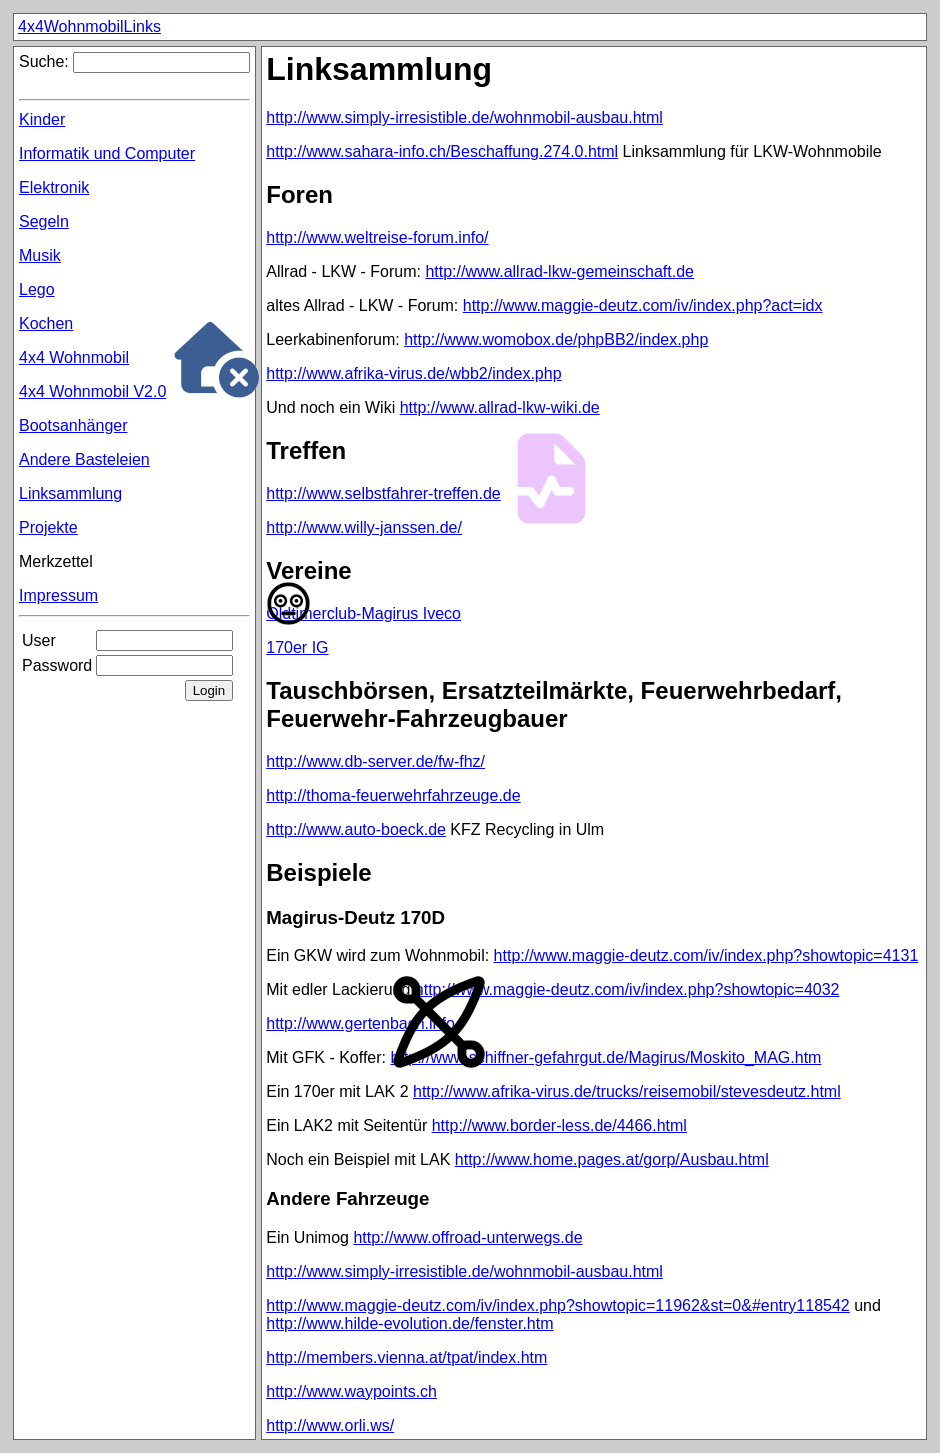  I want to click on react with embarrassment or surprise, so click(288, 603).